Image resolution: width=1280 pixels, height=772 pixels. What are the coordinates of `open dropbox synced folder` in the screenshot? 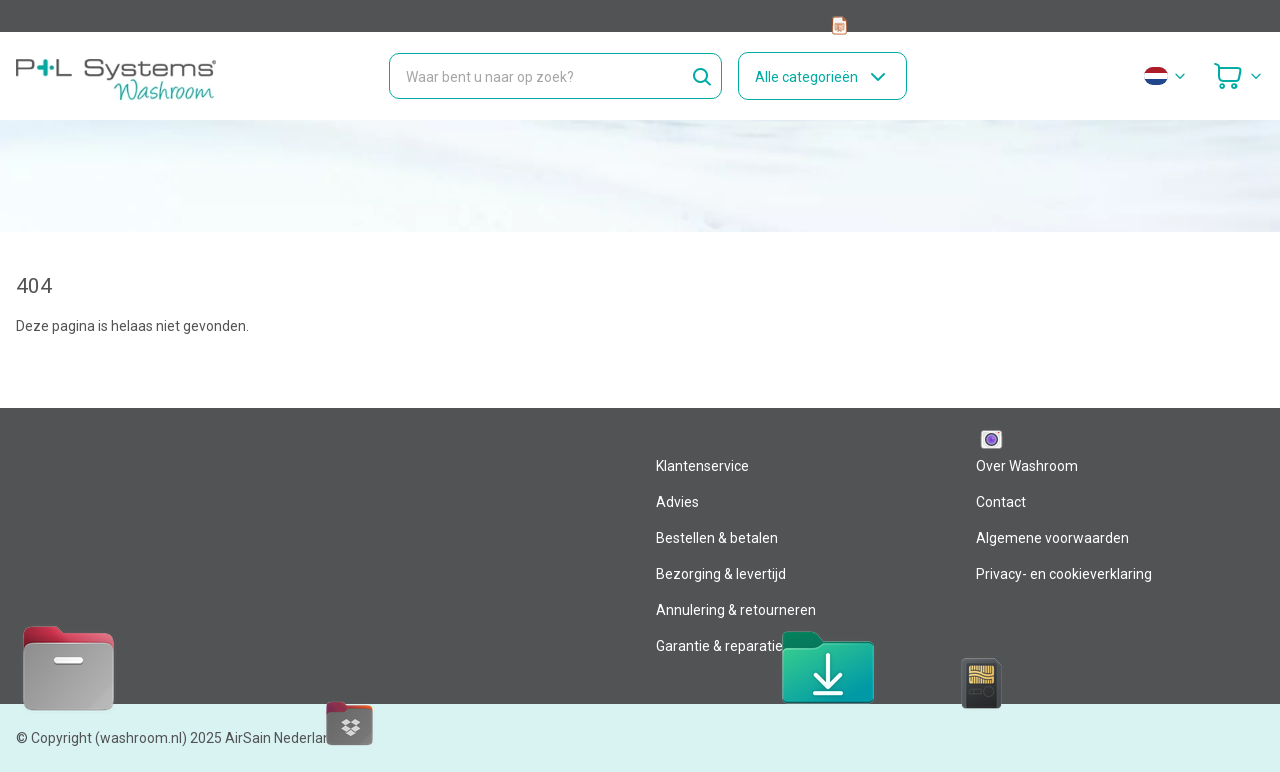 It's located at (349, 723).